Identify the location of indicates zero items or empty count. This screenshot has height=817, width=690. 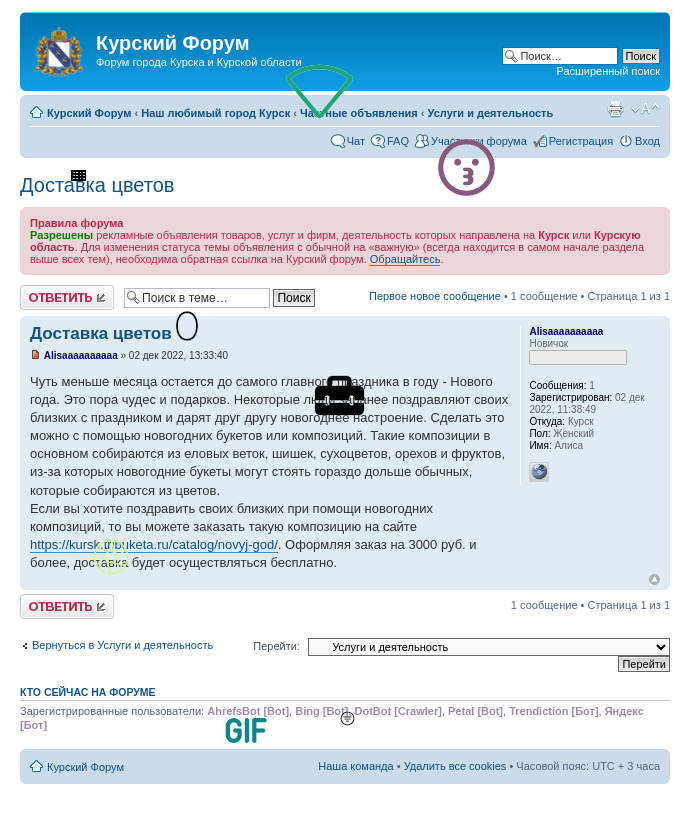
(187, 326).